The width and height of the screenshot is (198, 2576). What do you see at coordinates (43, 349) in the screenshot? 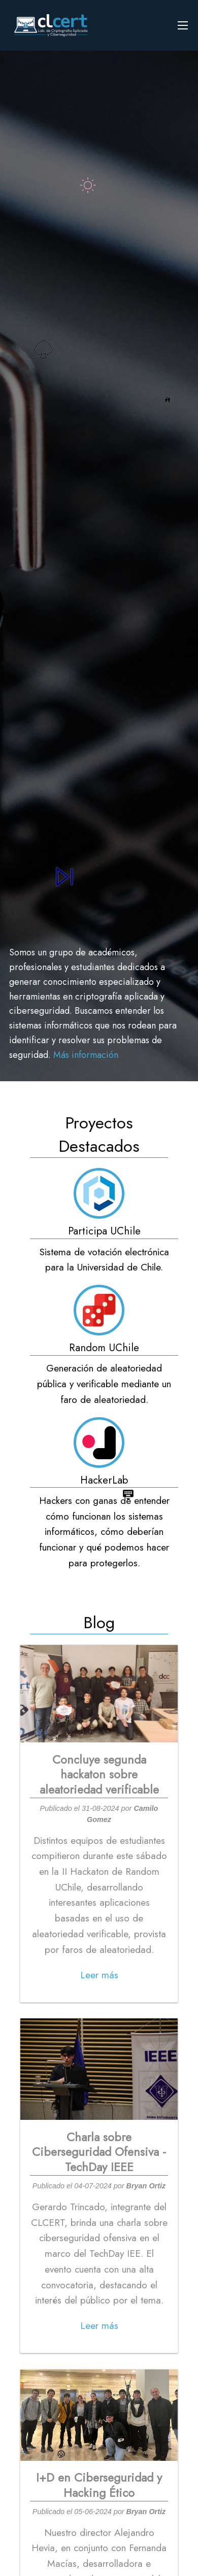
I see `playing cards or card game category` at bounding box center [43, 349].